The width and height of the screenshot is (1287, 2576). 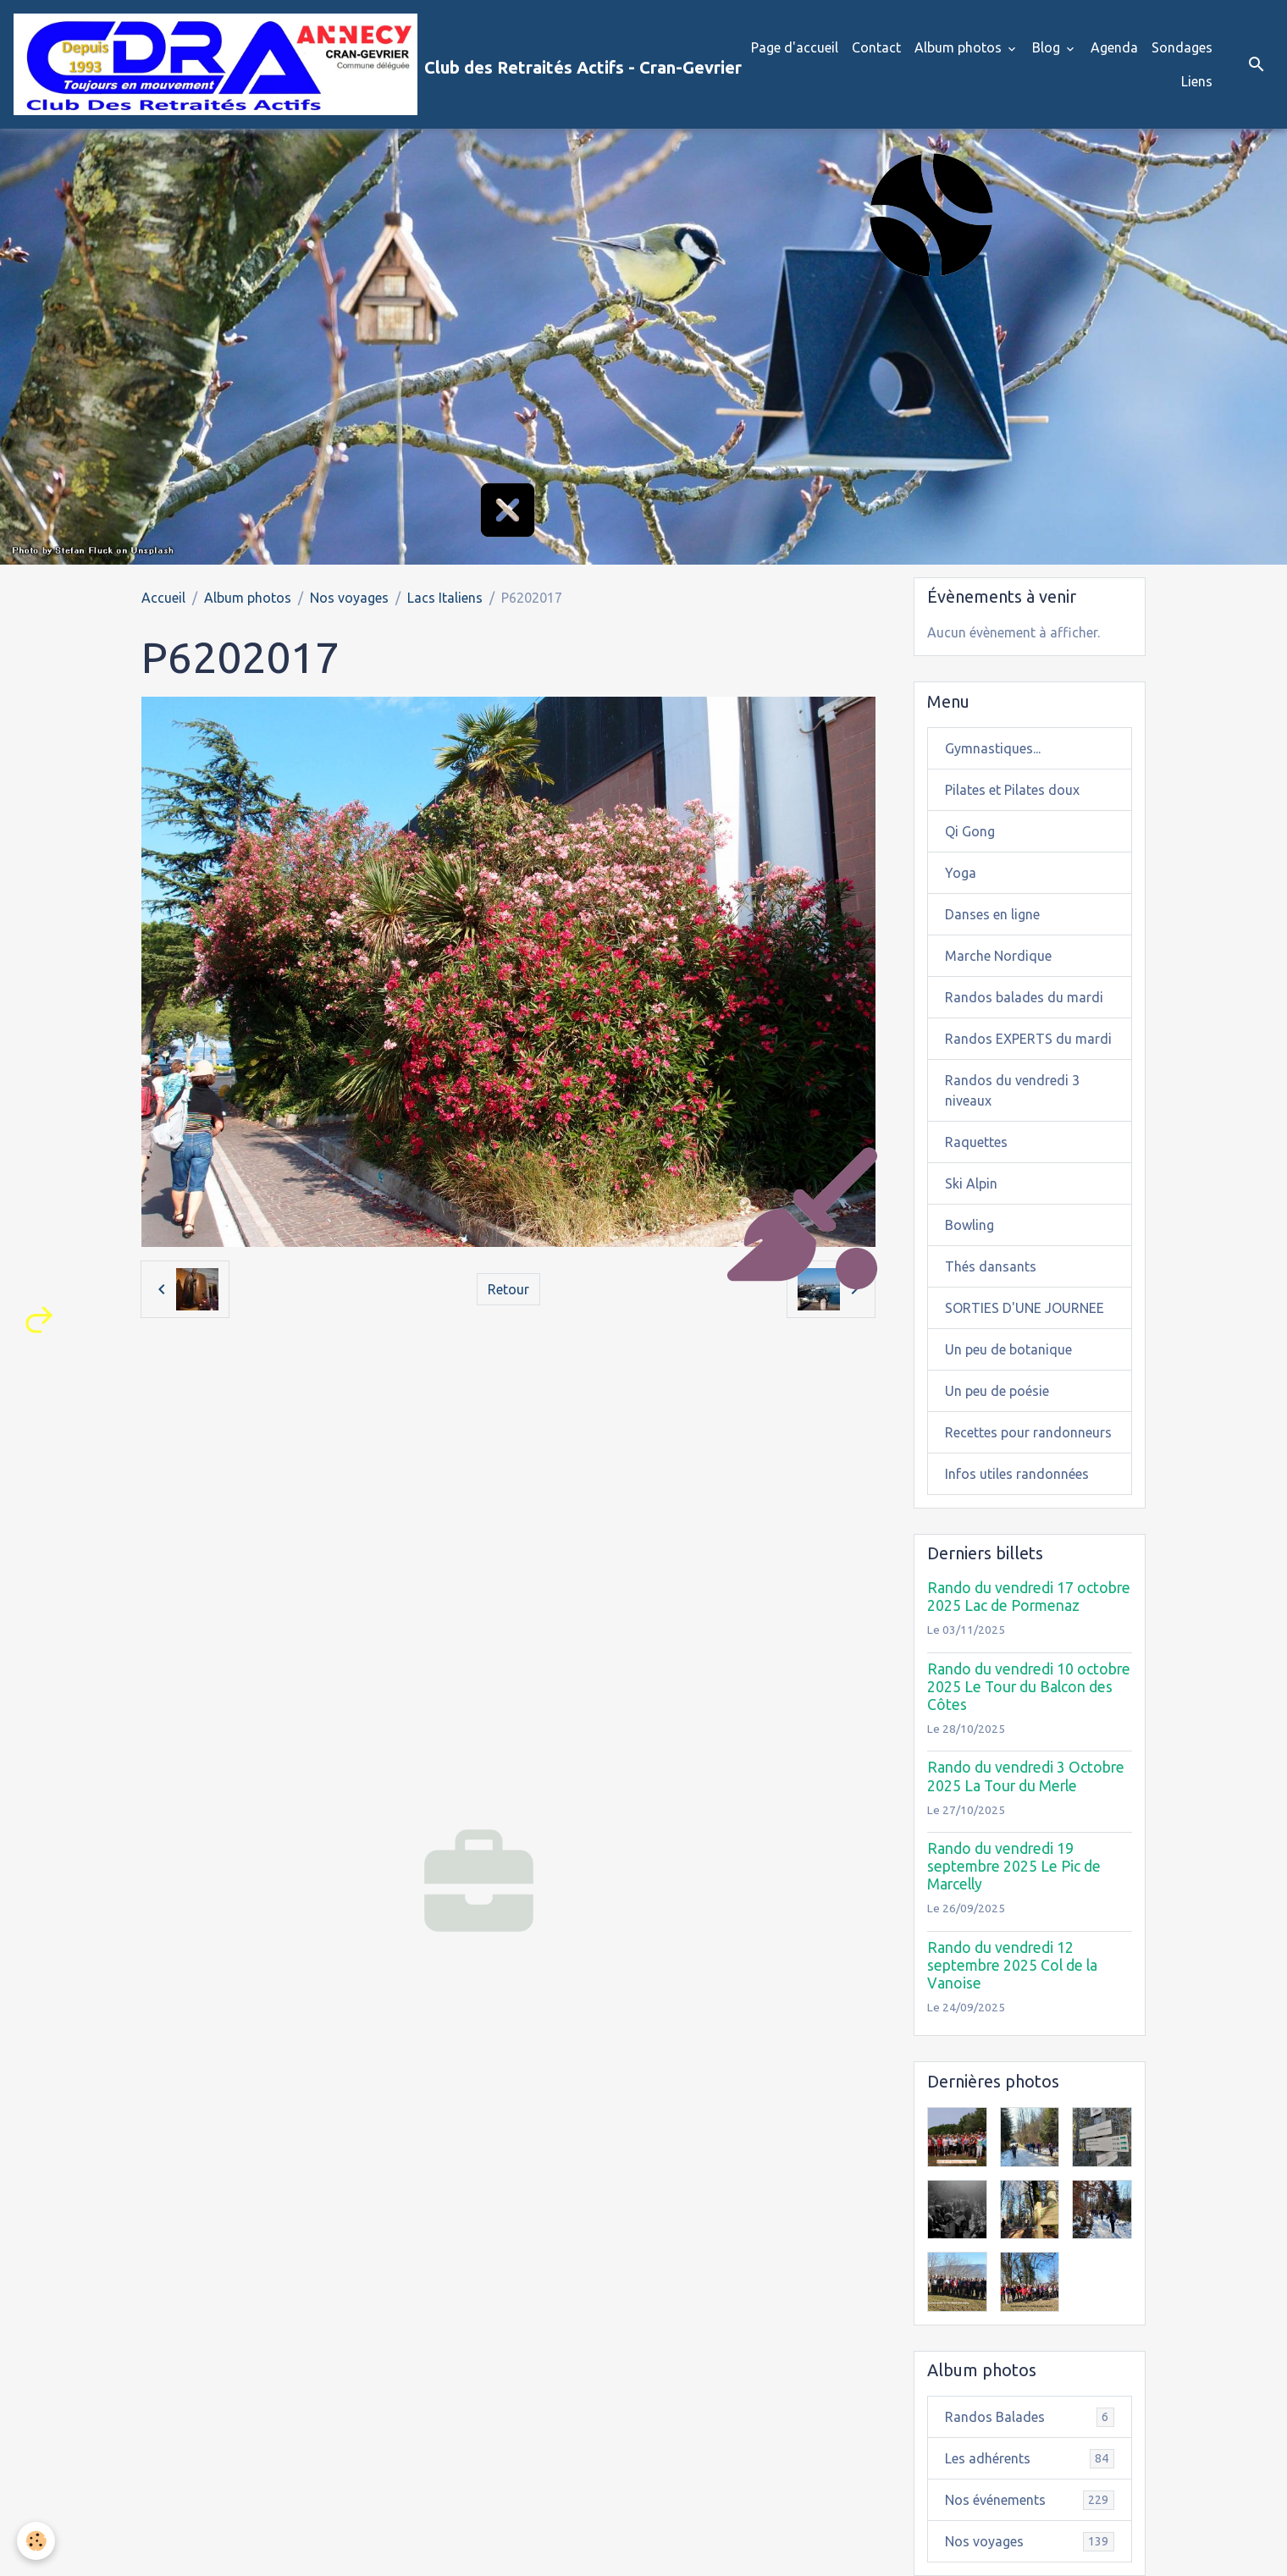 I want to click on redo the last undone action, so click(x=39, y=1320).